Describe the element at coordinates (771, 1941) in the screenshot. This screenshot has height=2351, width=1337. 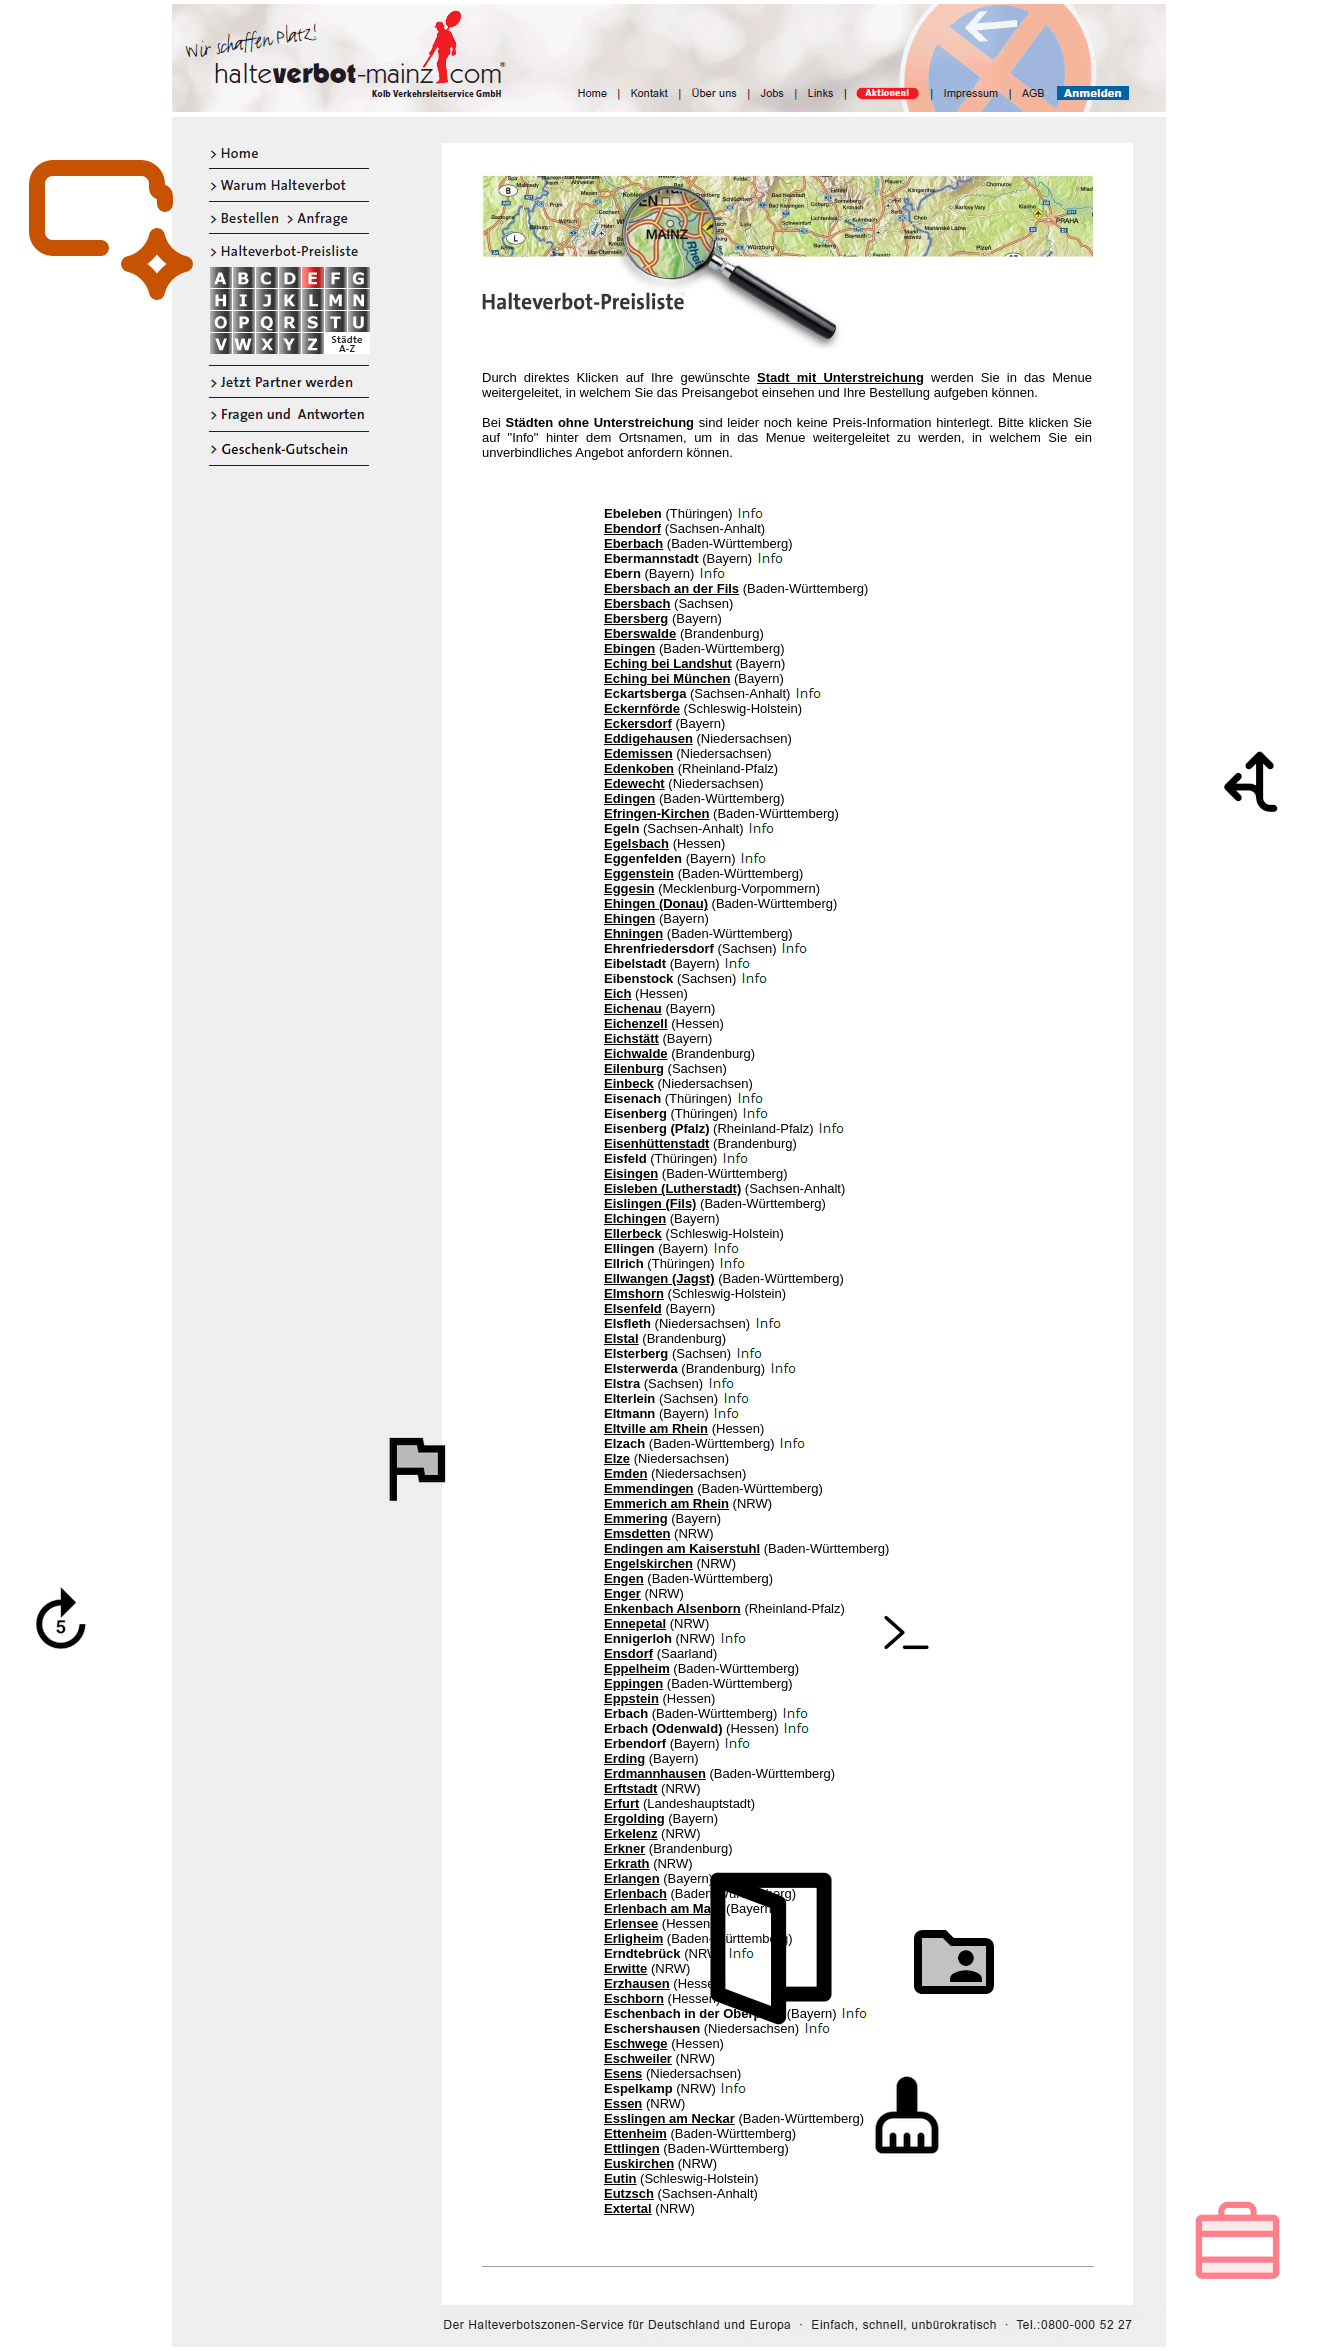
I see `switch to dual-screen or split view mode` at that location.